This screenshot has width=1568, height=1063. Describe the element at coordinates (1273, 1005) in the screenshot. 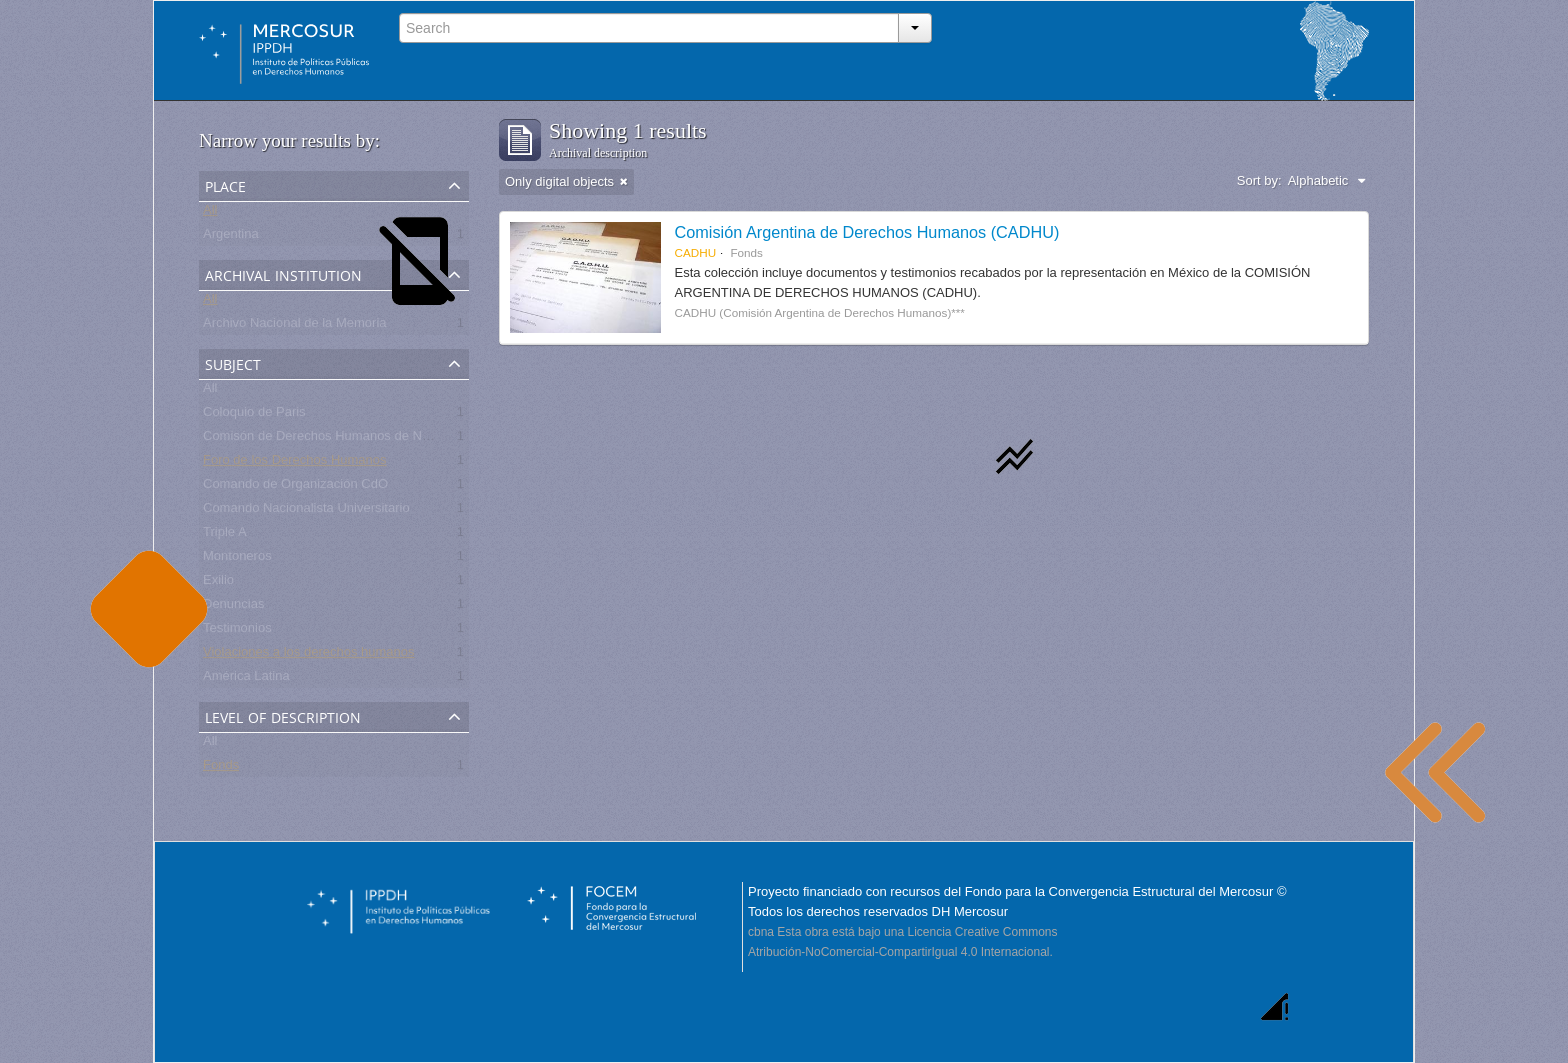

I see `indicates full cellular signal but no internet connection` at that location.